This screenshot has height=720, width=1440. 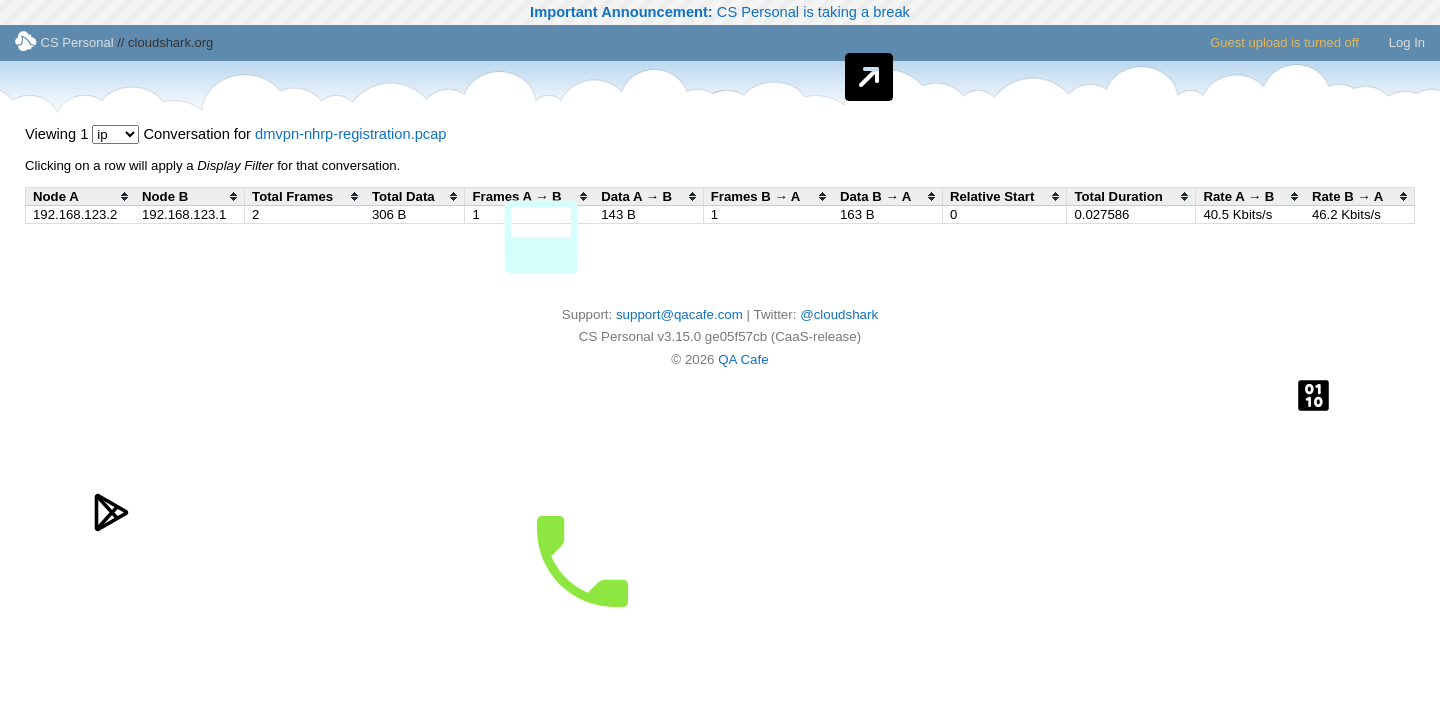 I want to click on open google play store, so click(x=111, y=512).